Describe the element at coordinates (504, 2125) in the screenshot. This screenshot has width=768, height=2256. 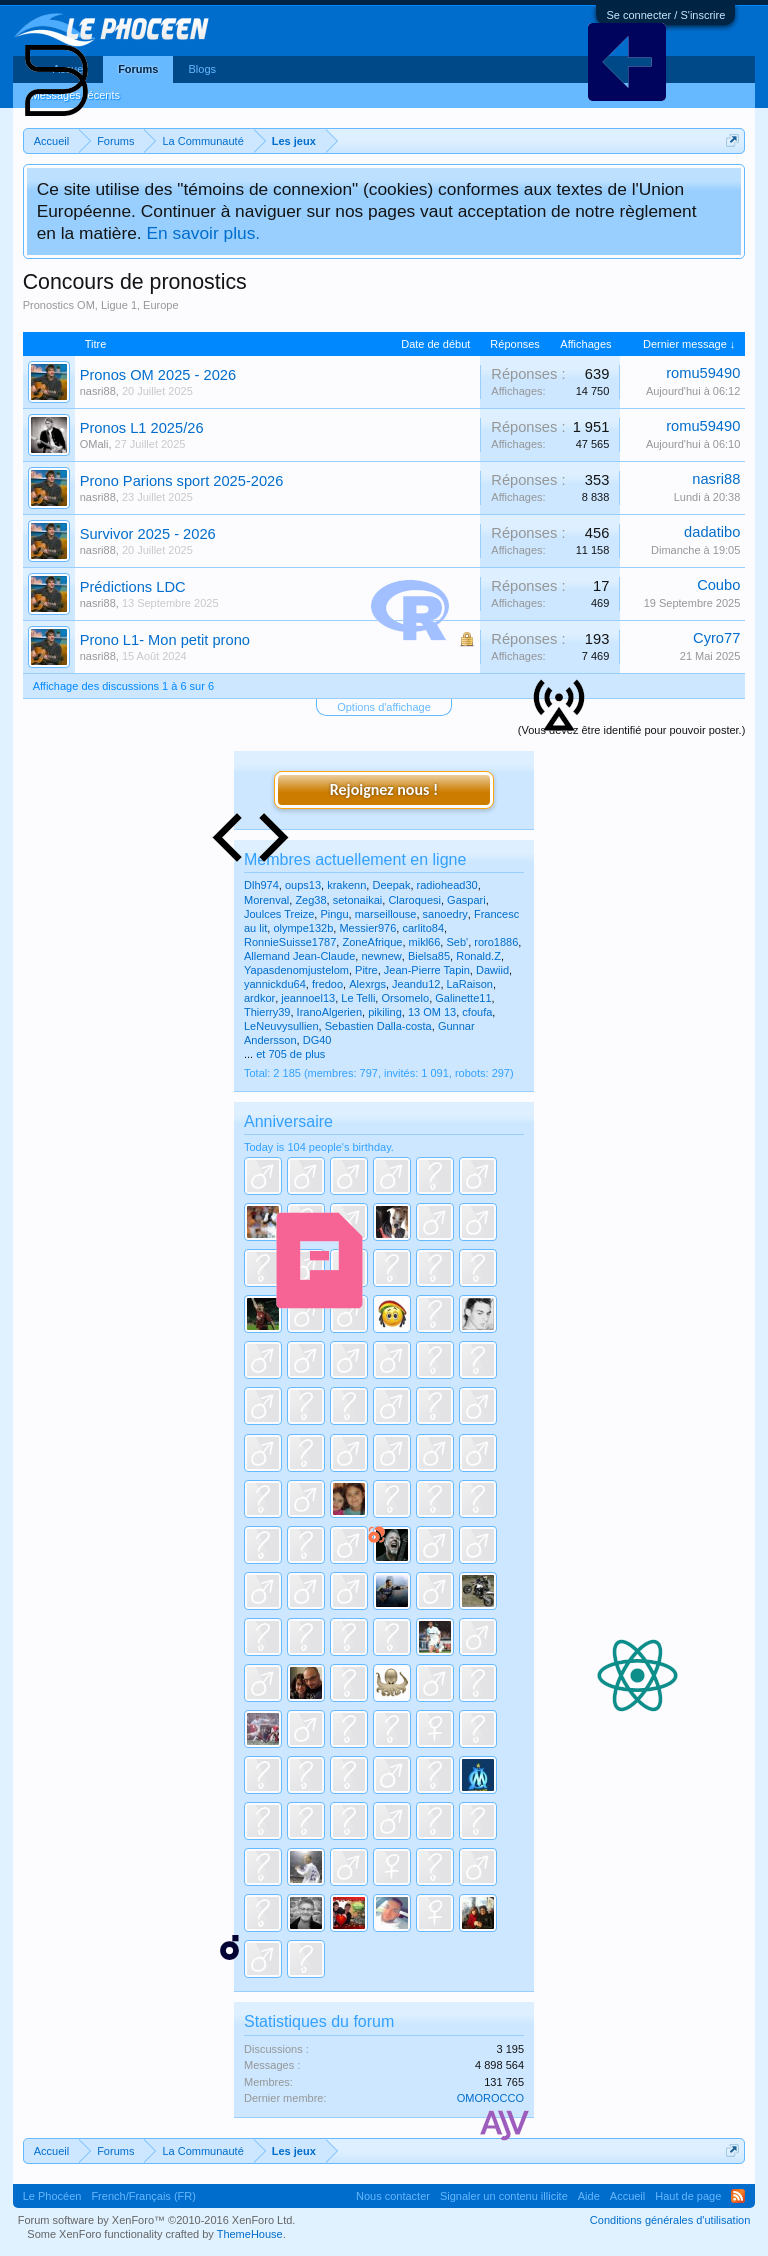
I see `ajv json schema validator logo` at that location.